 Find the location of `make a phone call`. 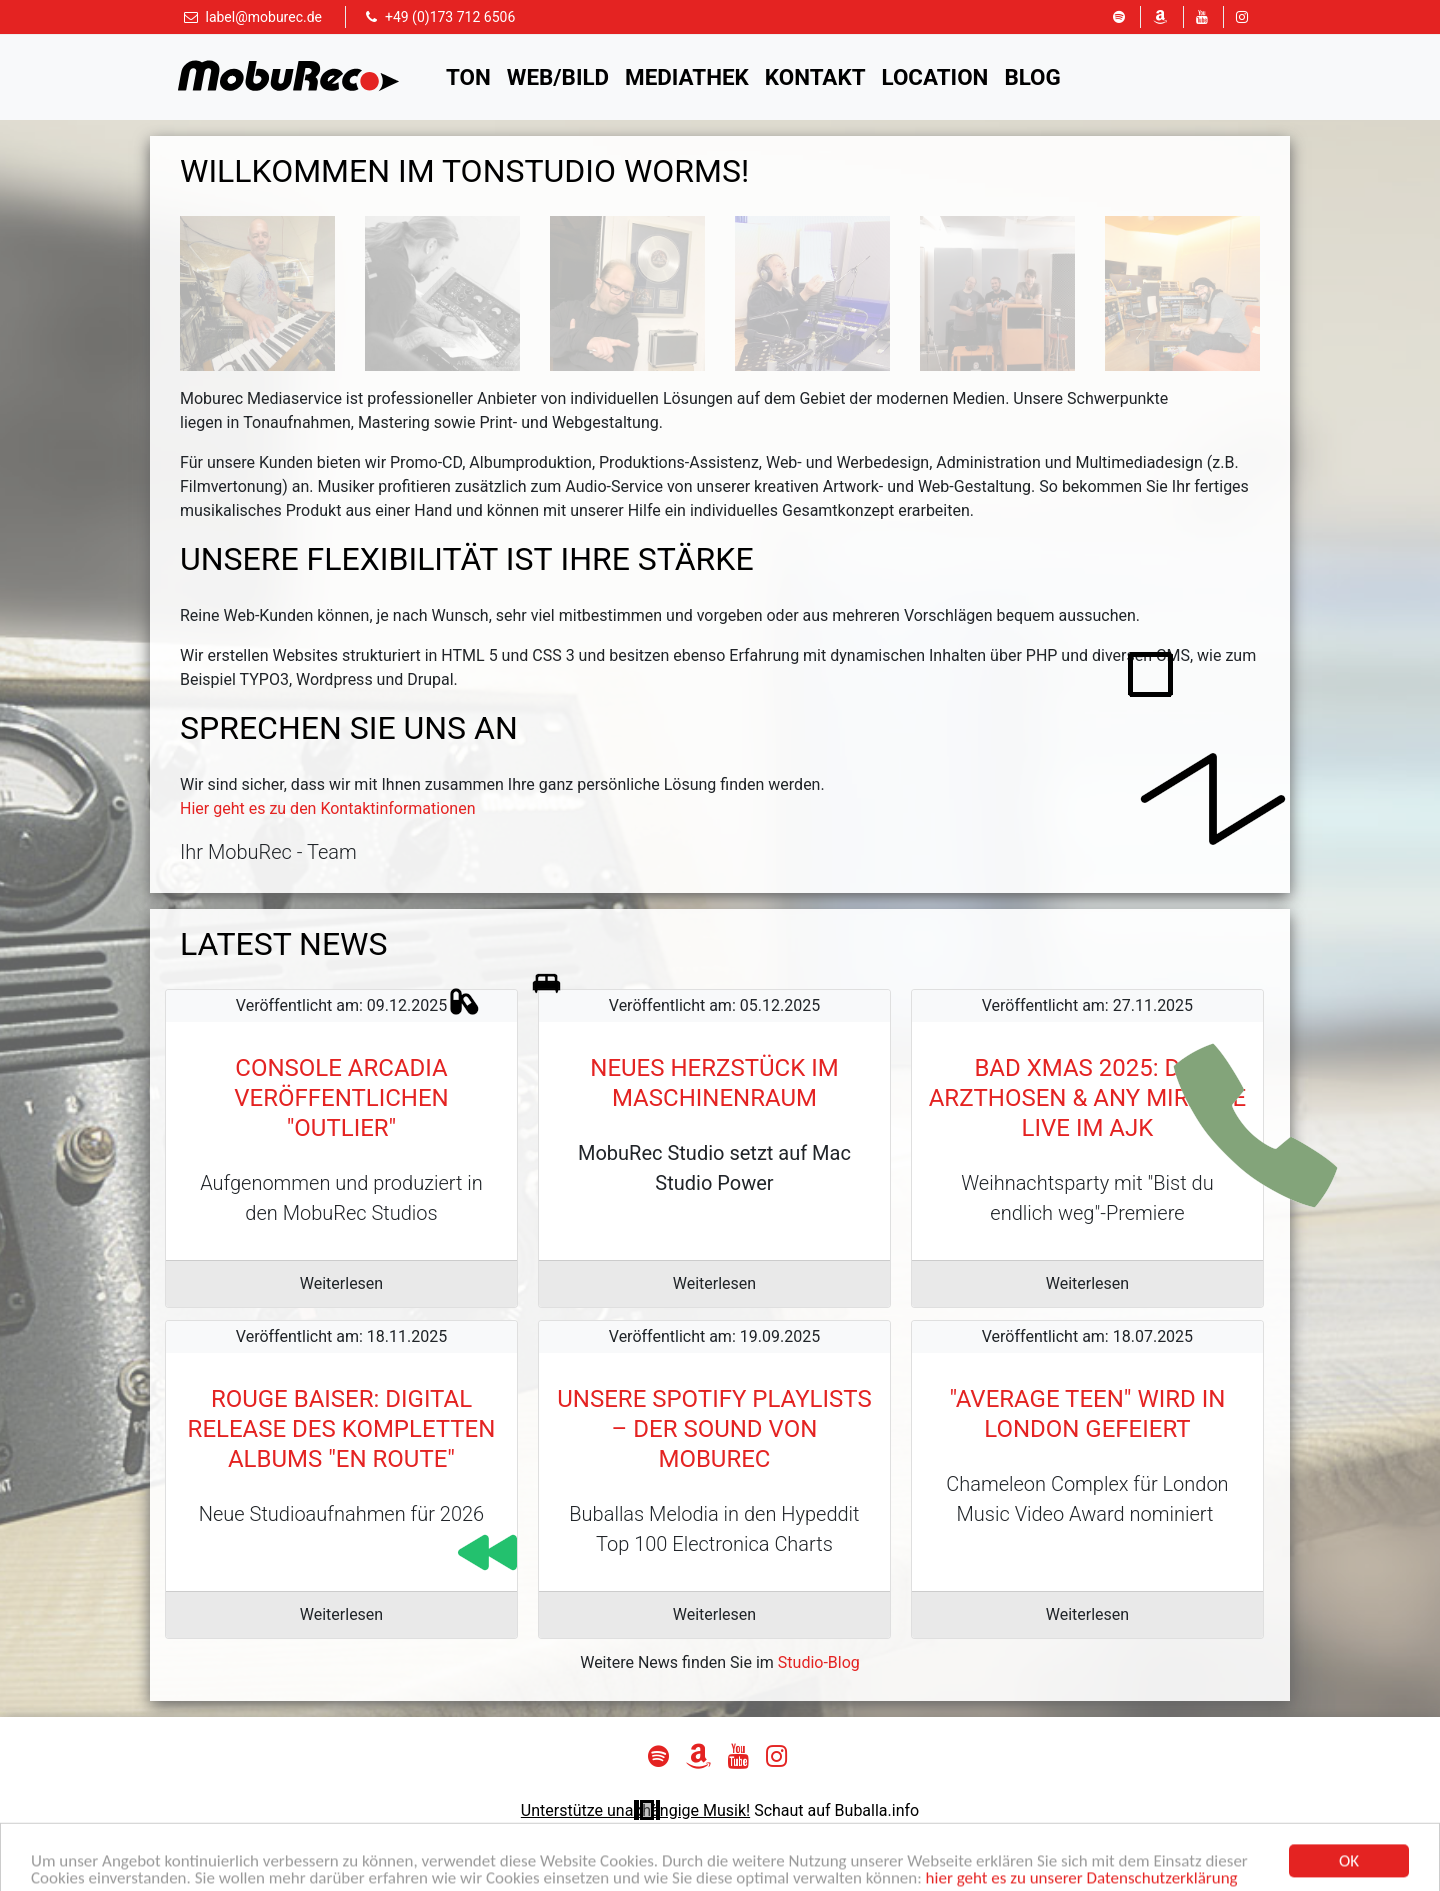

make a phone call is located at coordinates (1255, 1125).